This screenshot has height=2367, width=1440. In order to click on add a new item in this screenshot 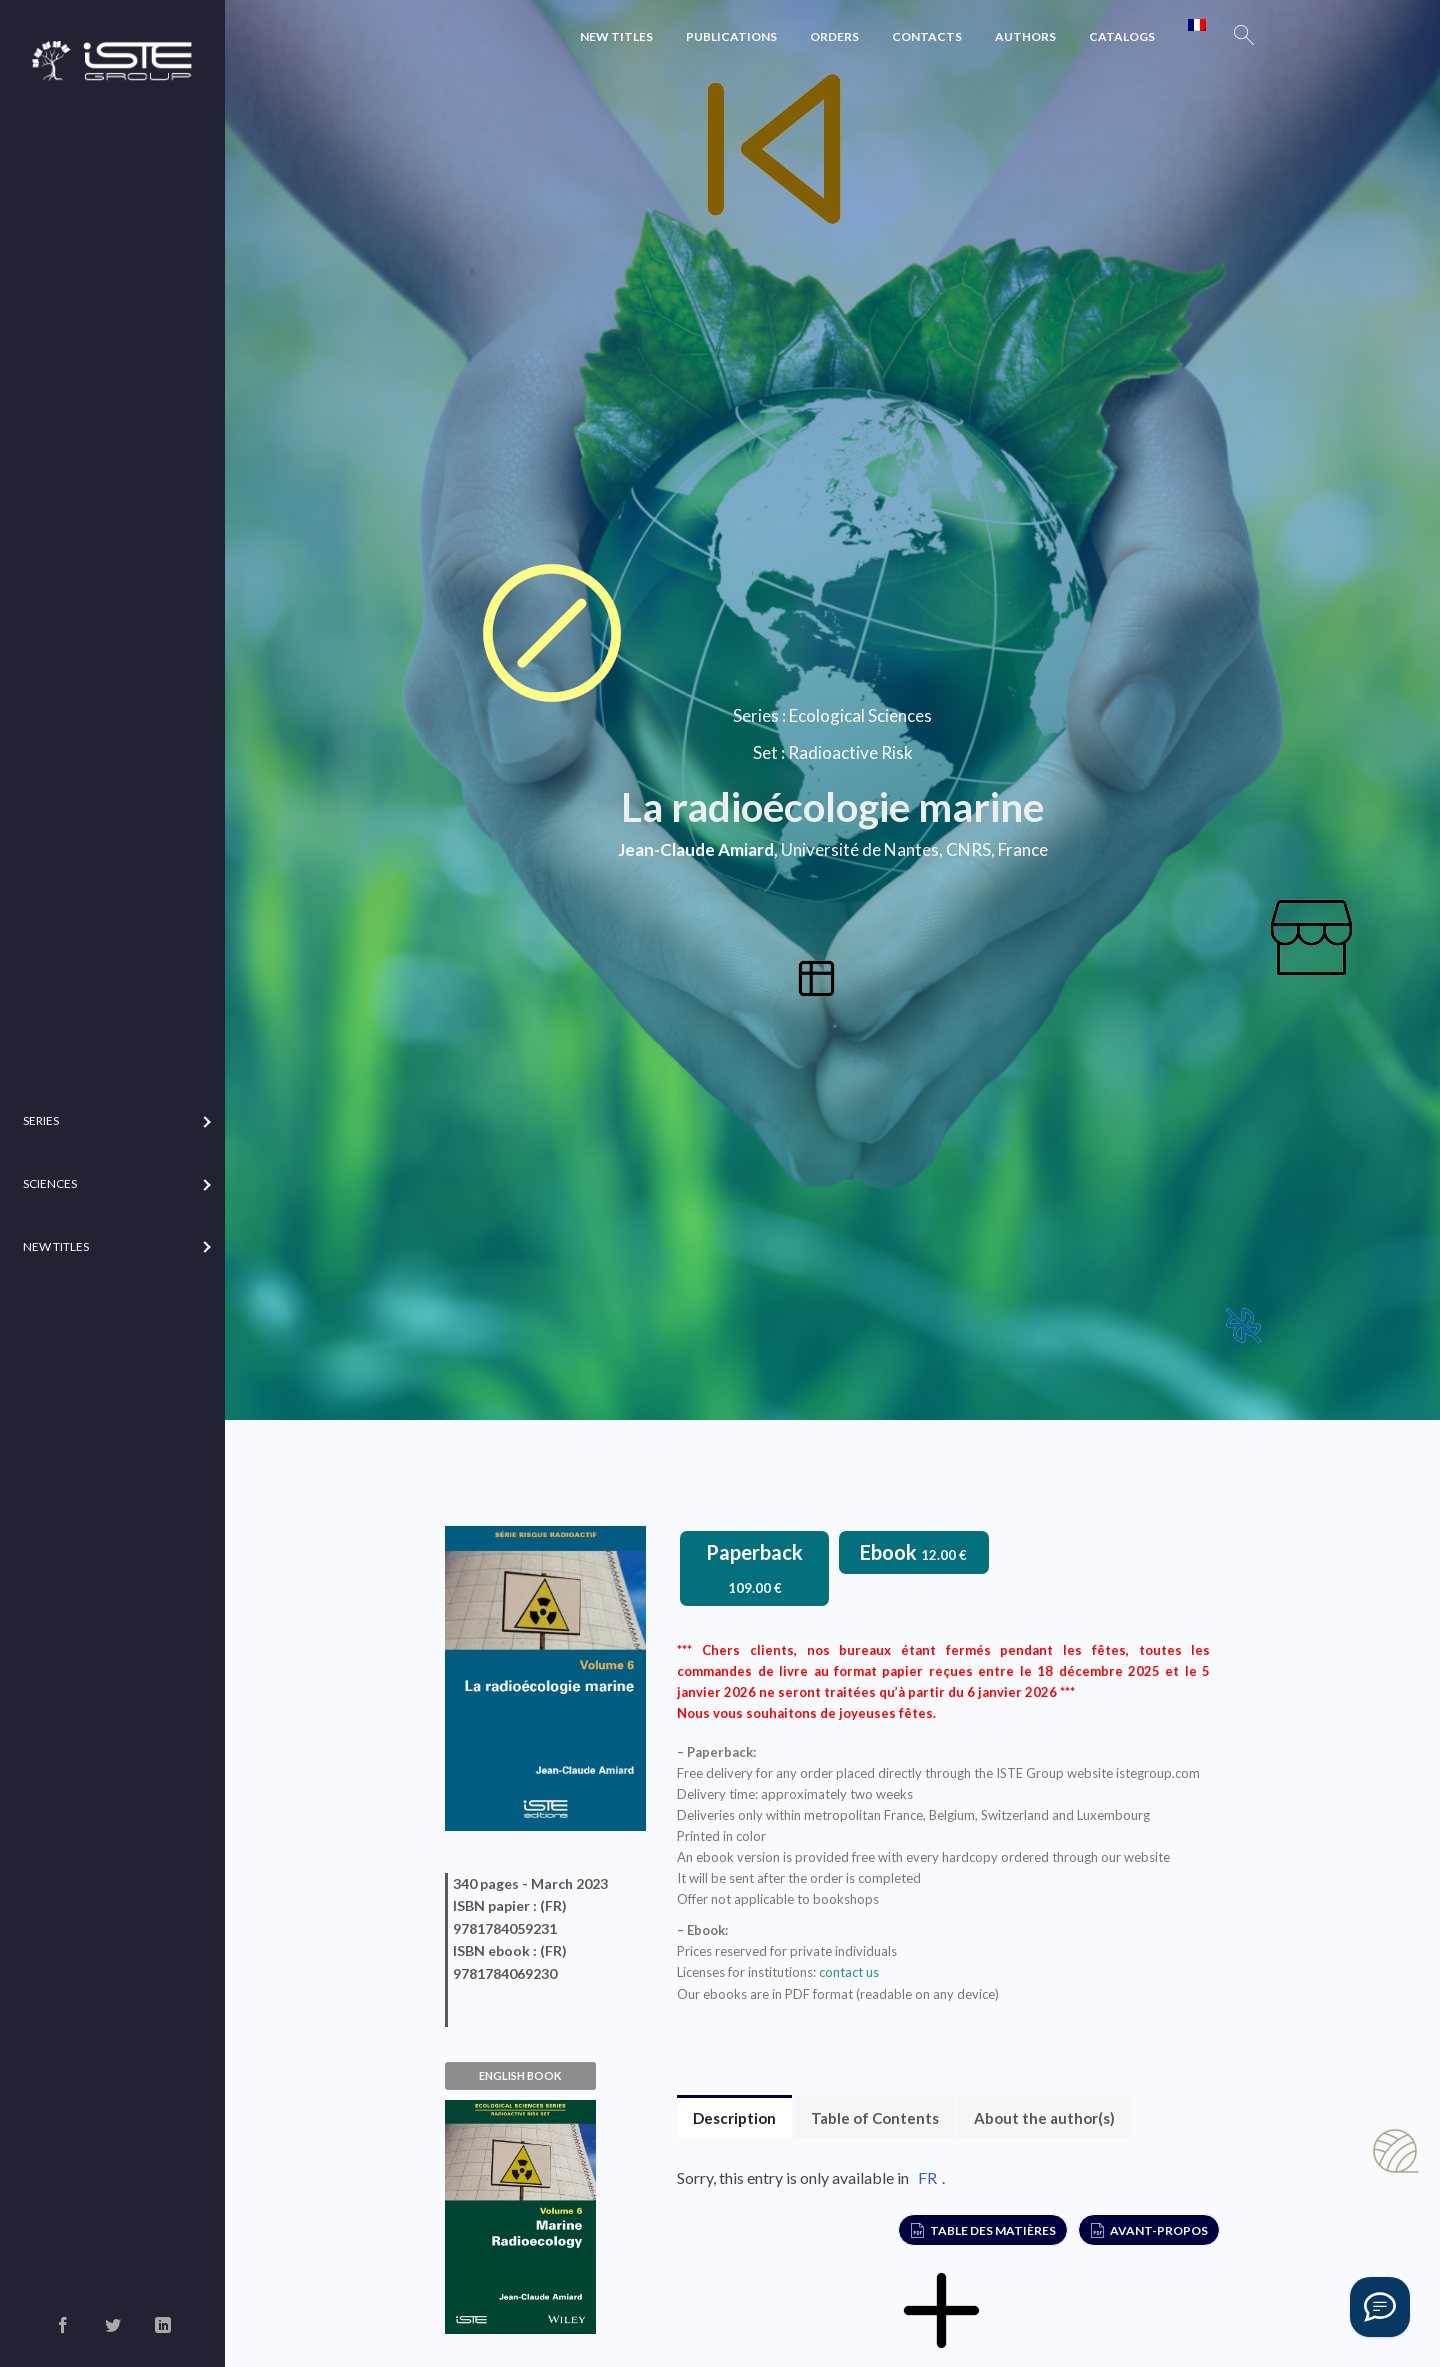, I will do `click(941, 2310)`.